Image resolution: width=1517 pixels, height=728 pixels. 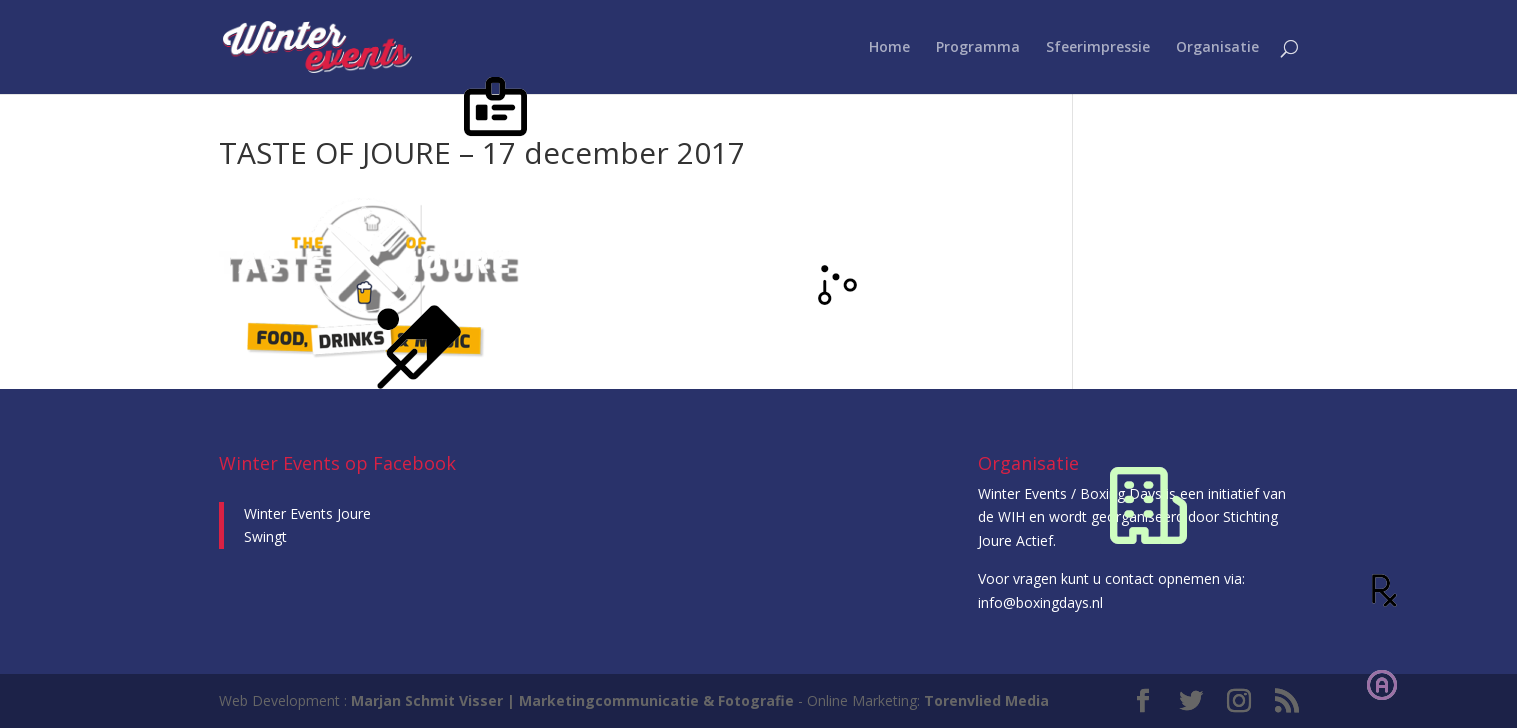 I want to click on view prescription details, so click(x=1383, y=590).